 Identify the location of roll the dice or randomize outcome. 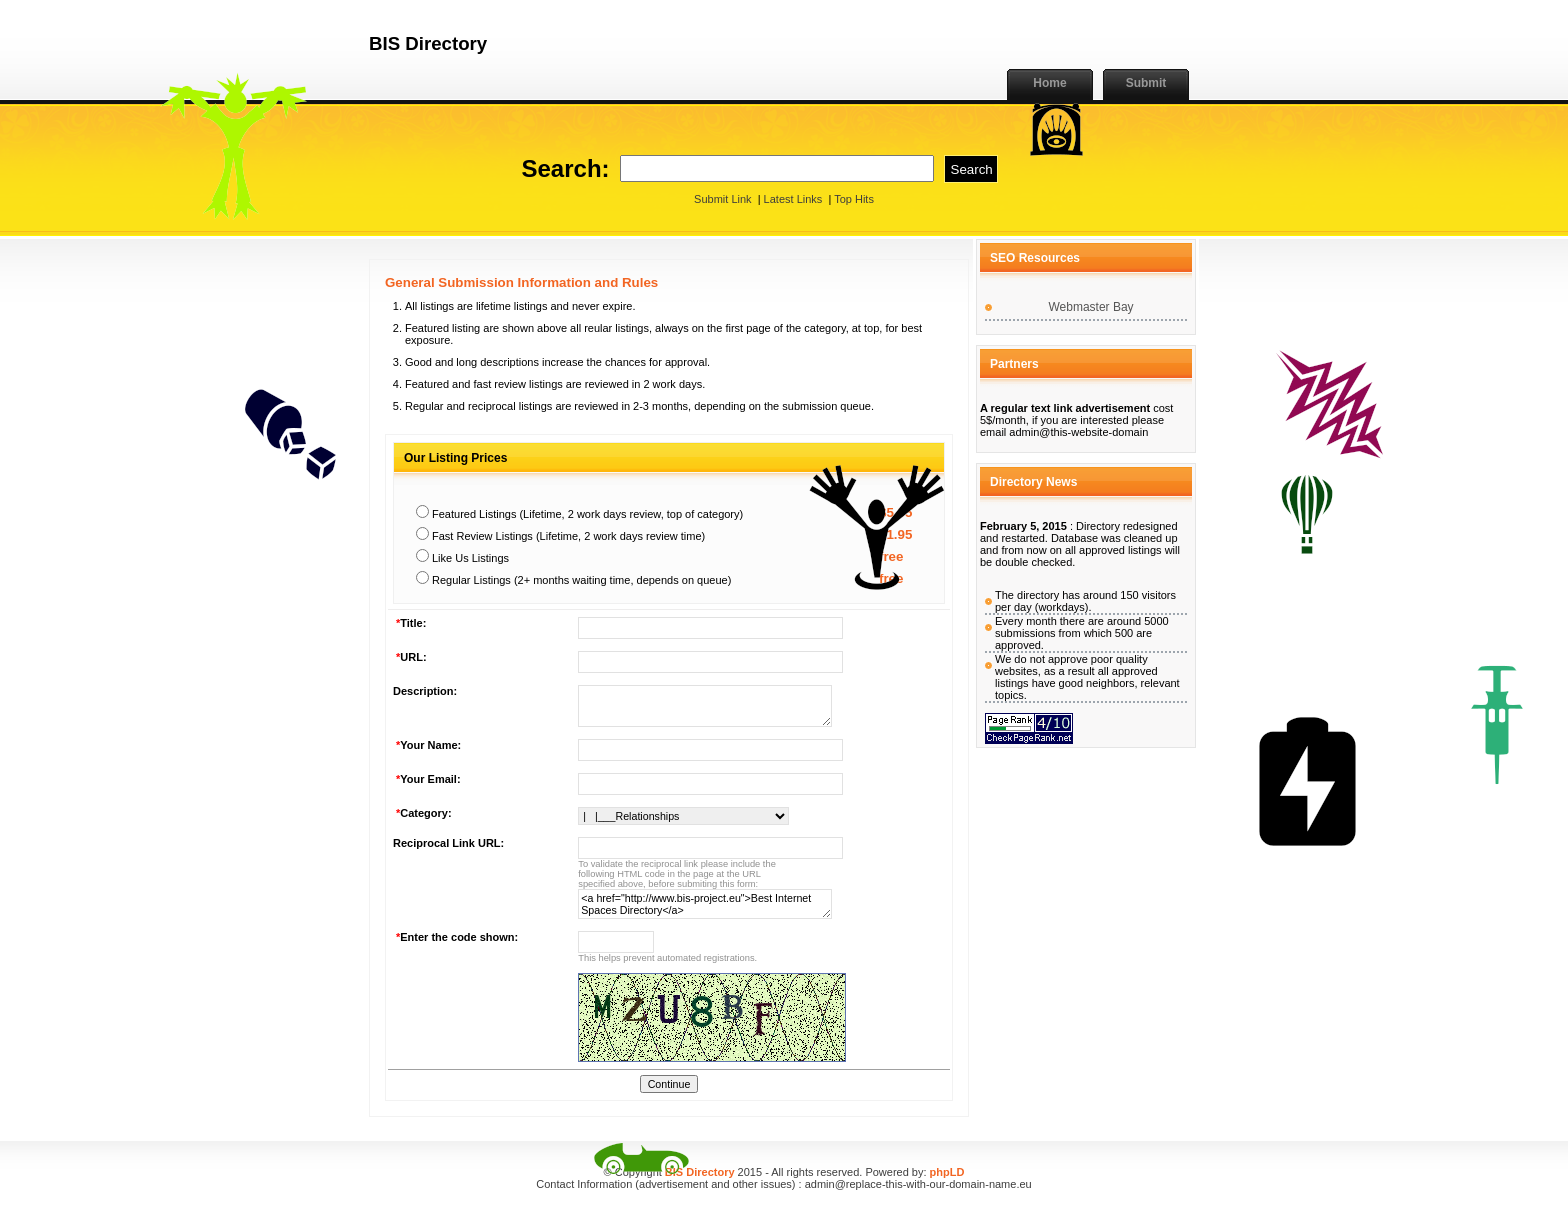
(290, 434).